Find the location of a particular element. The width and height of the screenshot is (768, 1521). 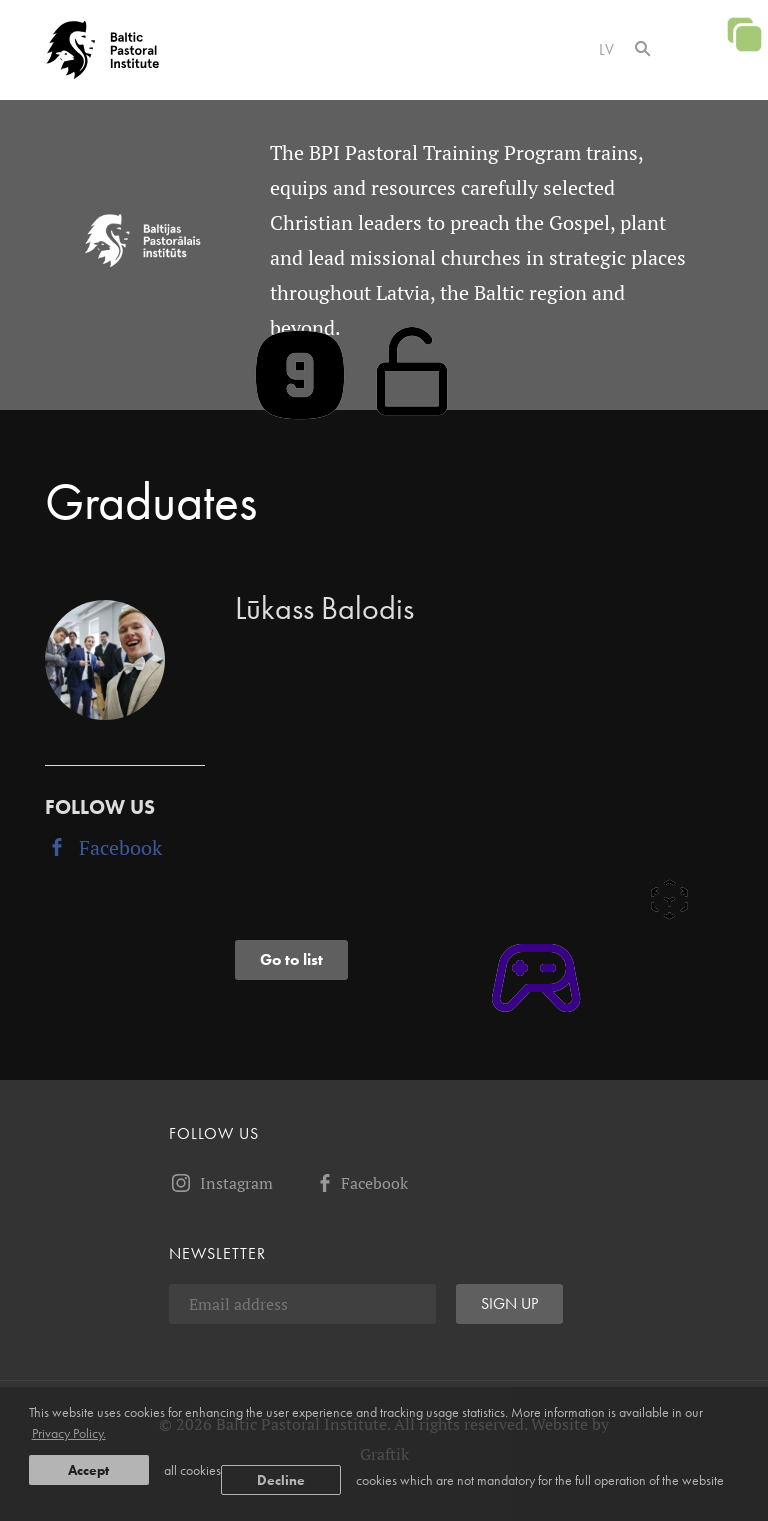

view 3D model or object is located at coordinates (669, 899).